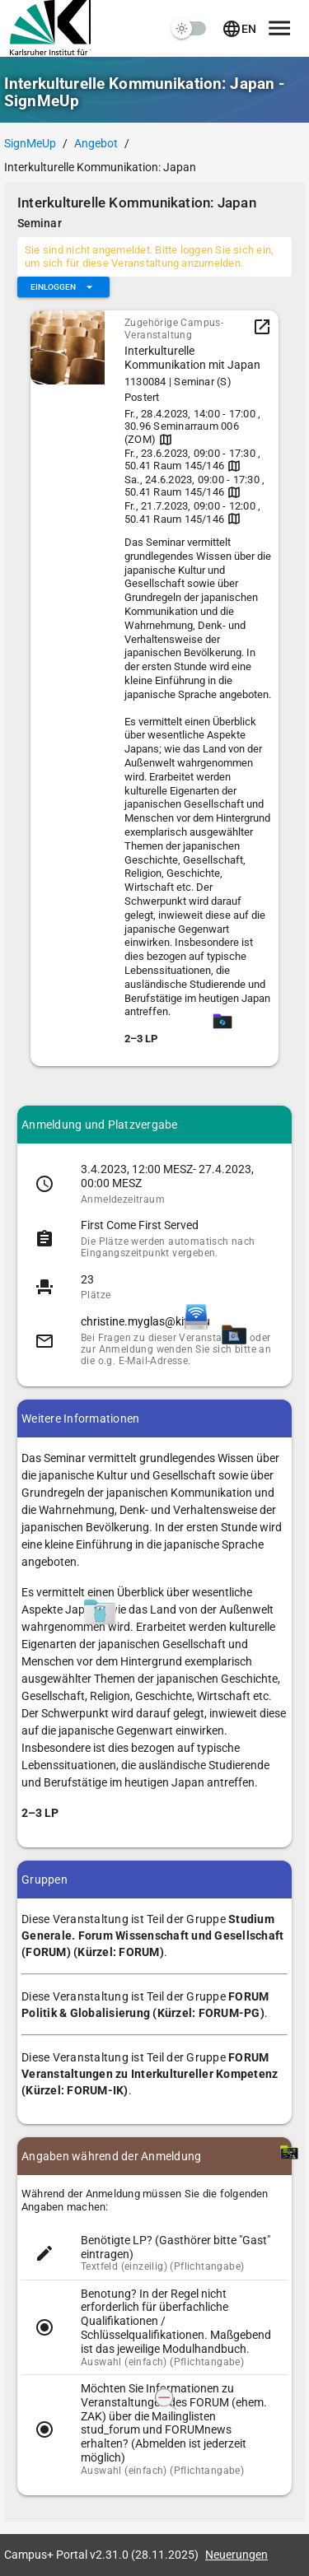 The image size is (309, 2576). I want to click on open folder containing Microsoft Copilot files, so click(222, 1022).